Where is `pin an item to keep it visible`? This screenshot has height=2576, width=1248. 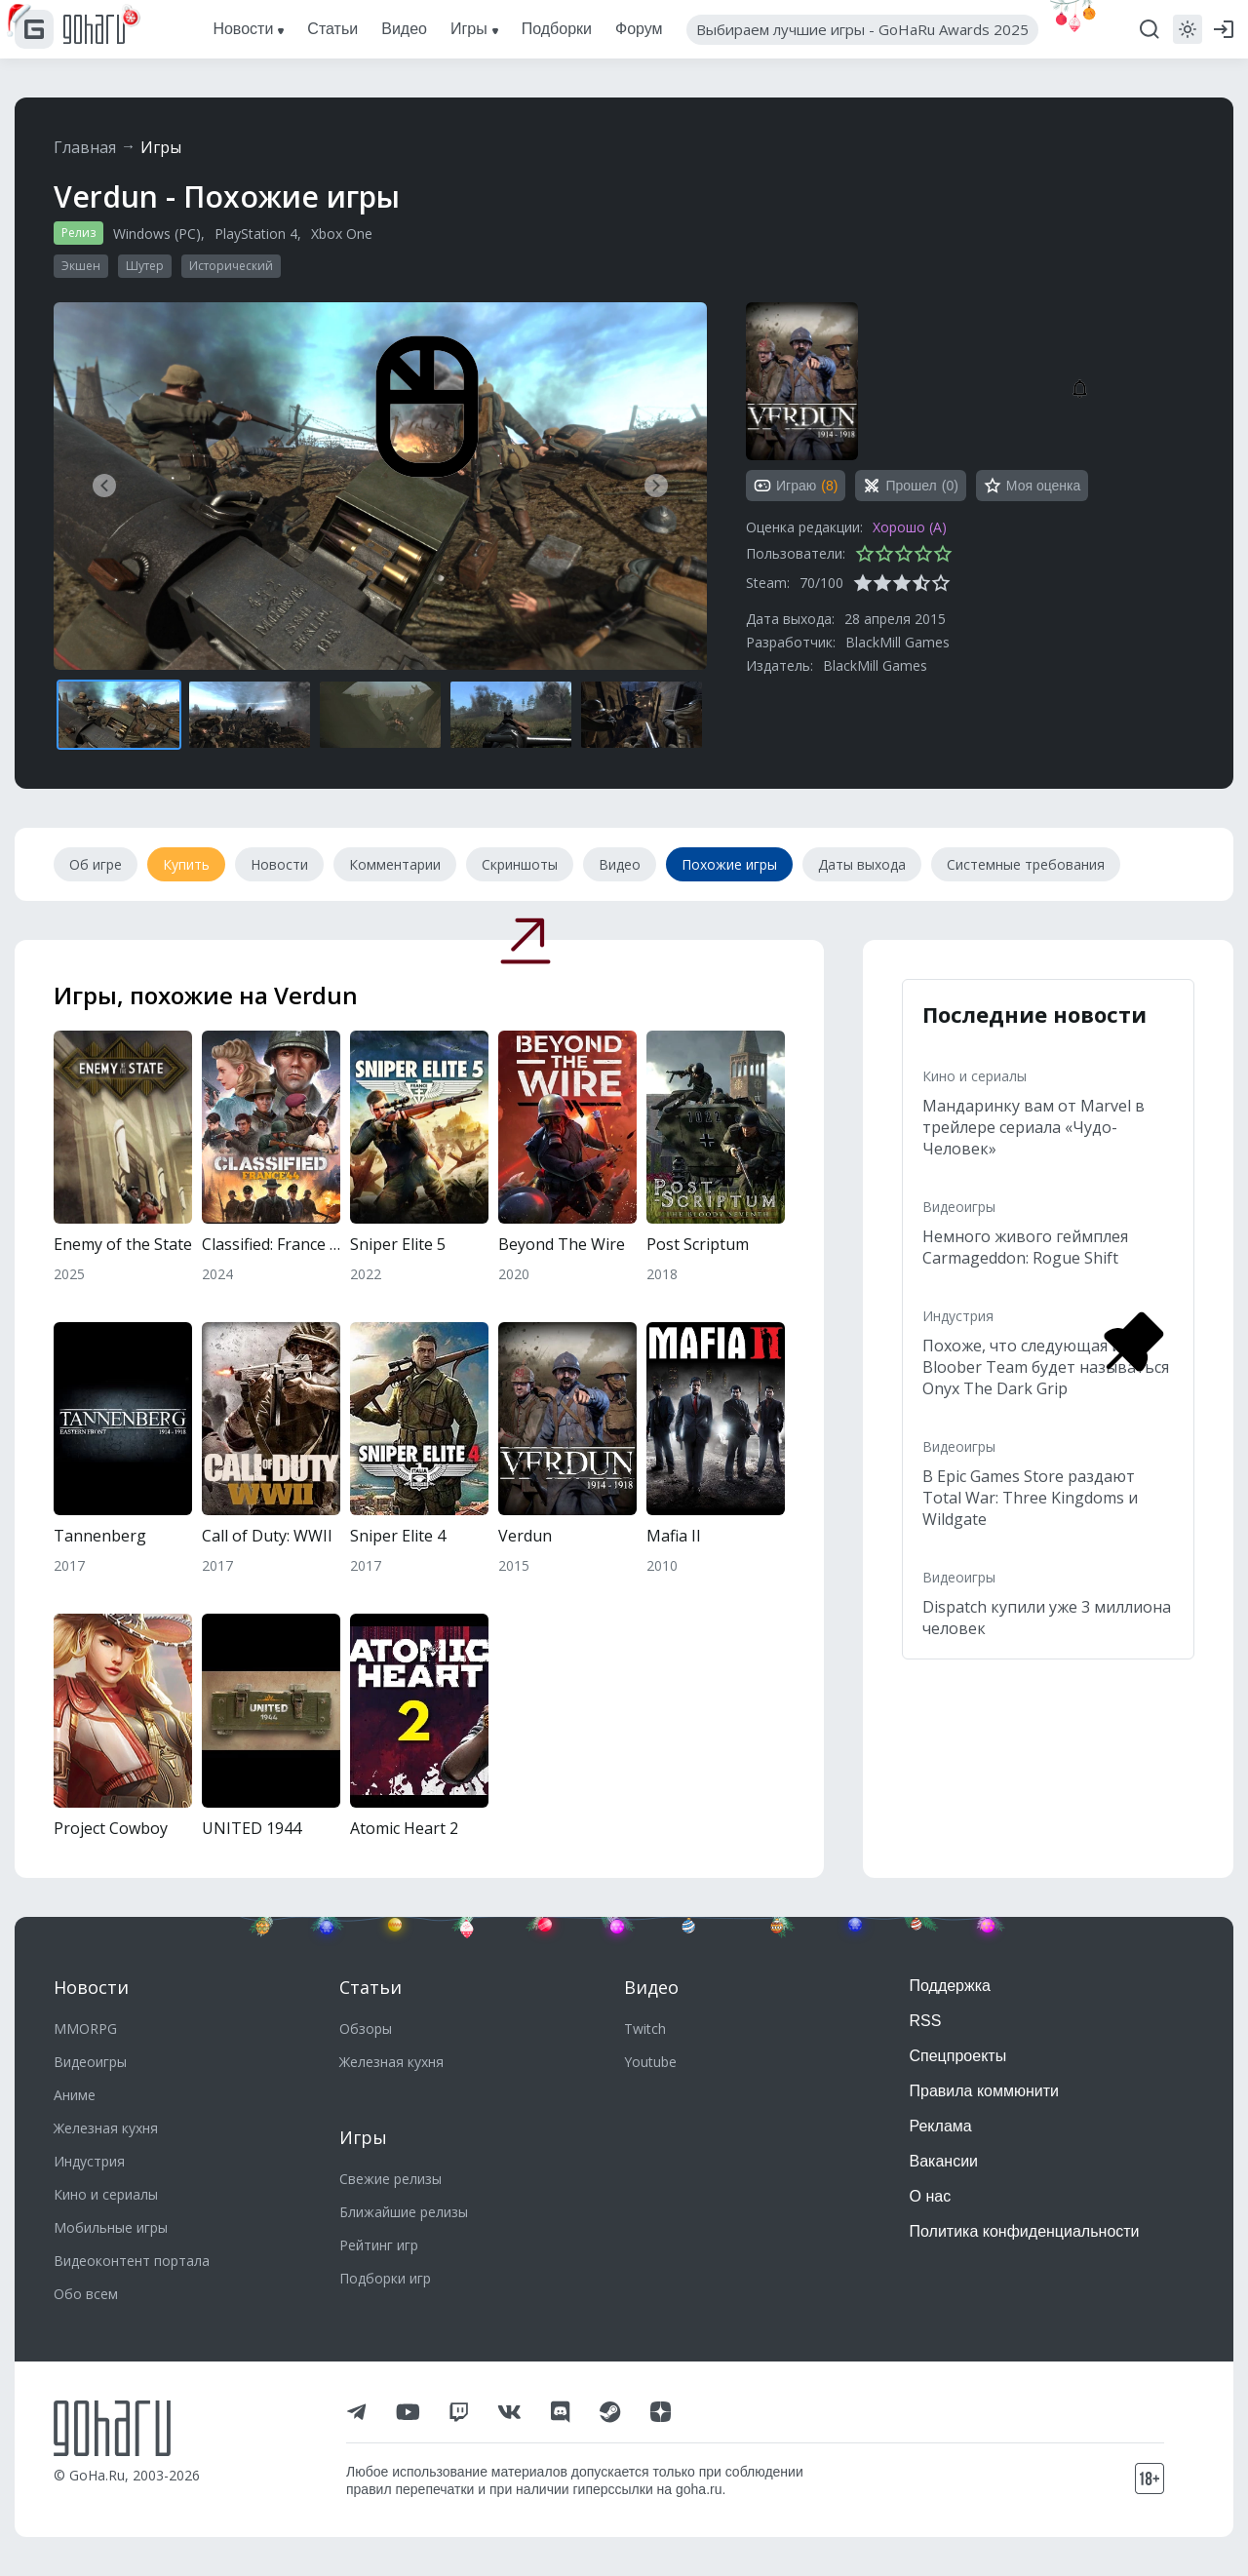 pin an item to keep it visible is located at coordinates (1131, 1344).